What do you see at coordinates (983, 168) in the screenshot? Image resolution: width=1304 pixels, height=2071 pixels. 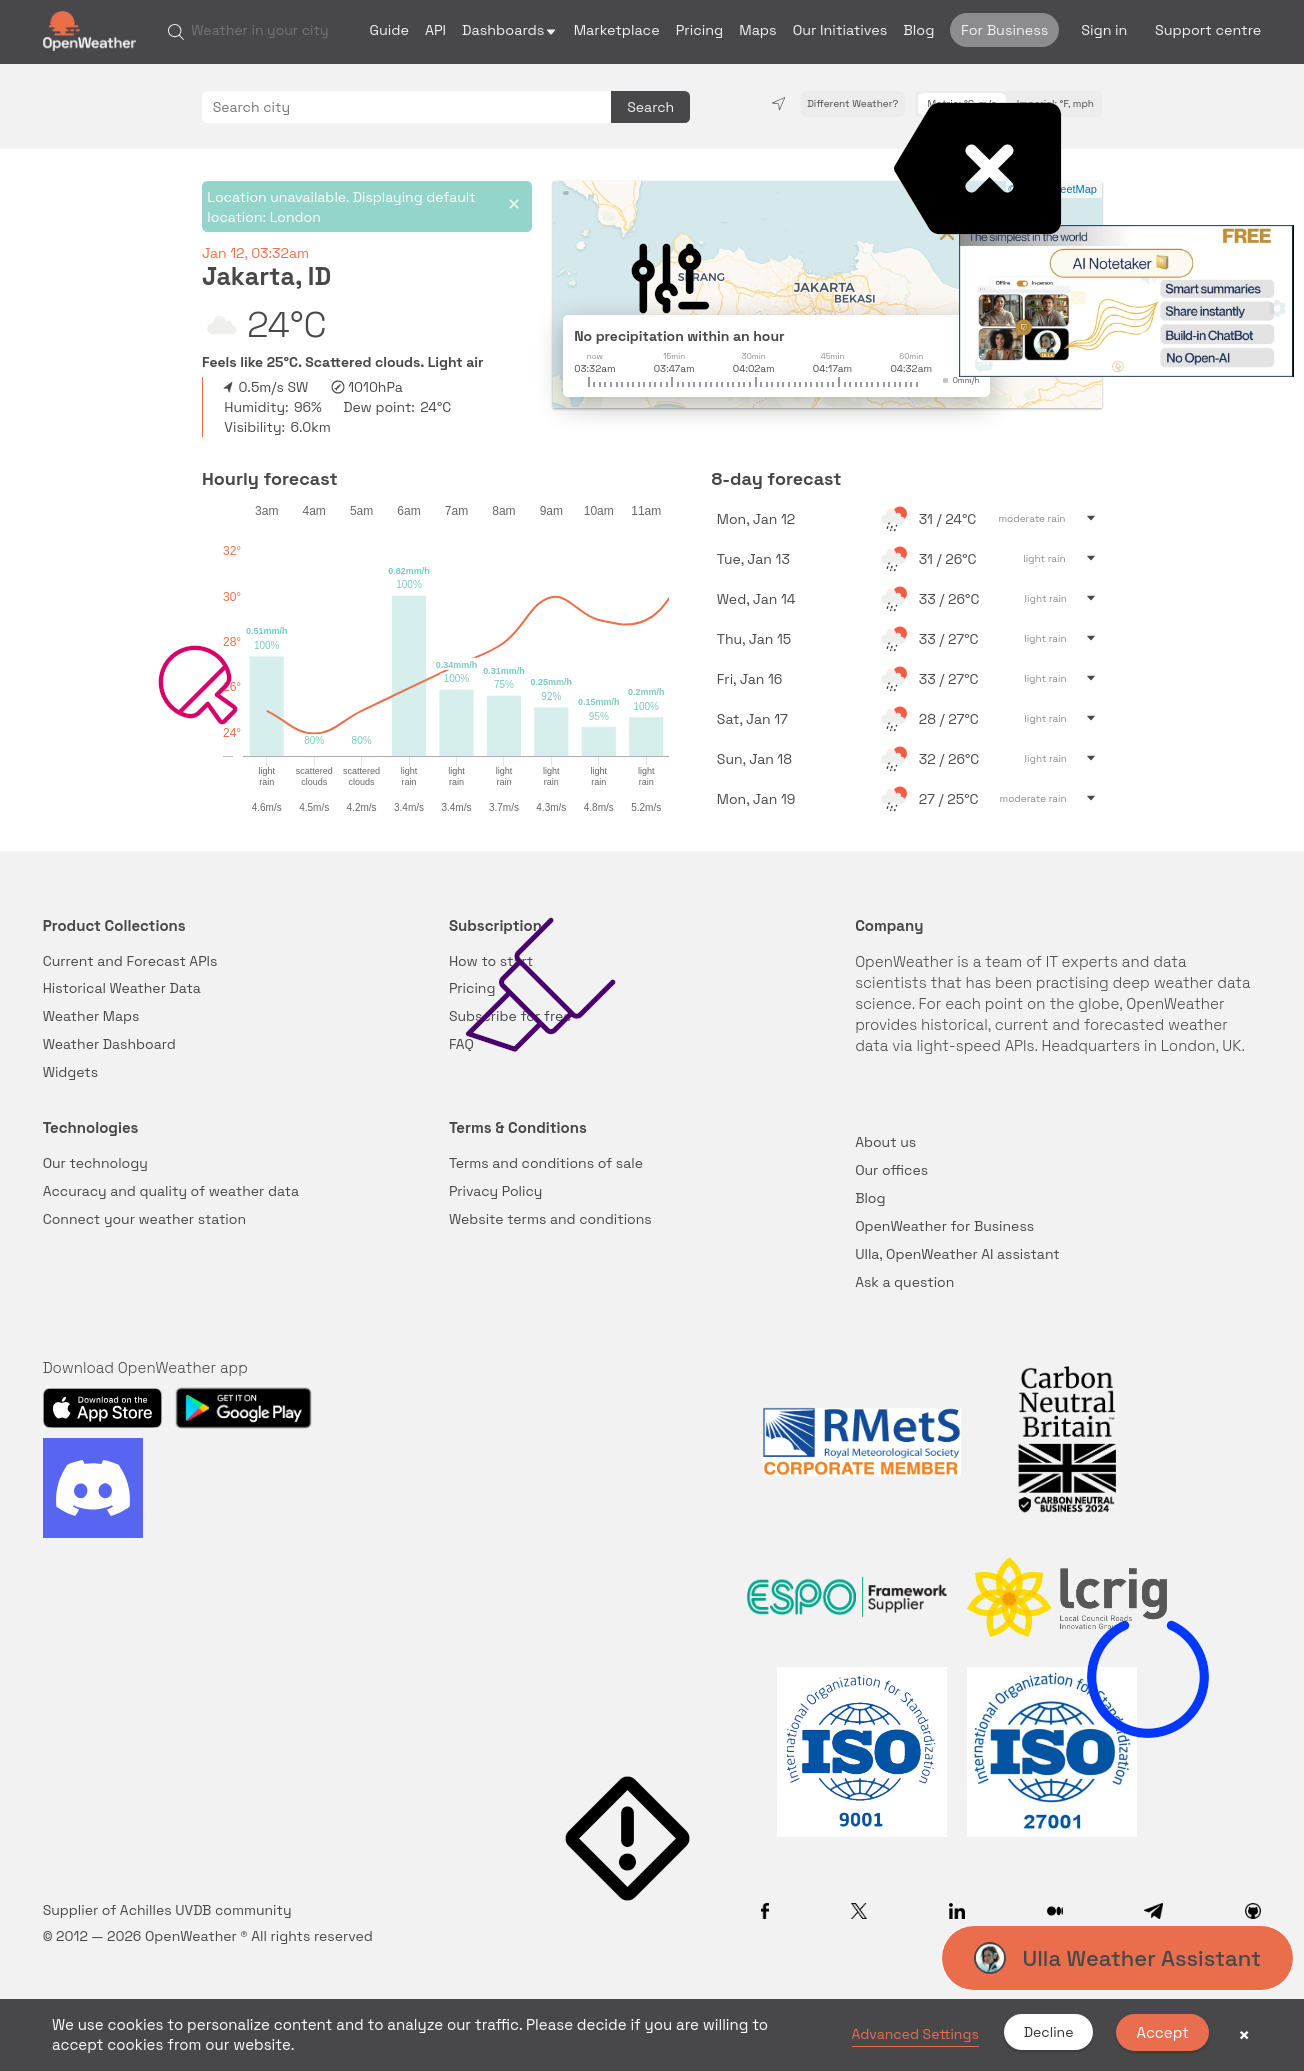 I see `delete the previous character` at bounding box center [983, 168].